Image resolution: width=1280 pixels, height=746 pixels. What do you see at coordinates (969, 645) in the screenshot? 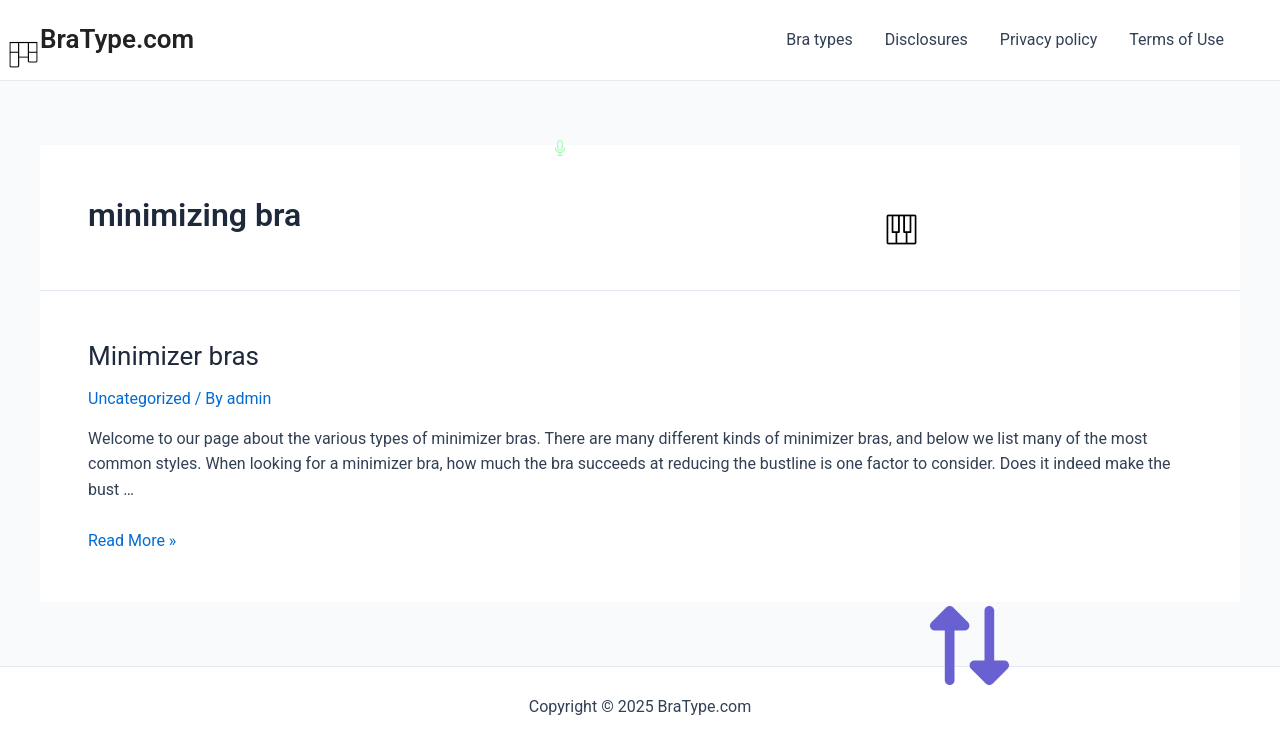
I see `adjust vertical size or height` at bounding box center [969, 645].